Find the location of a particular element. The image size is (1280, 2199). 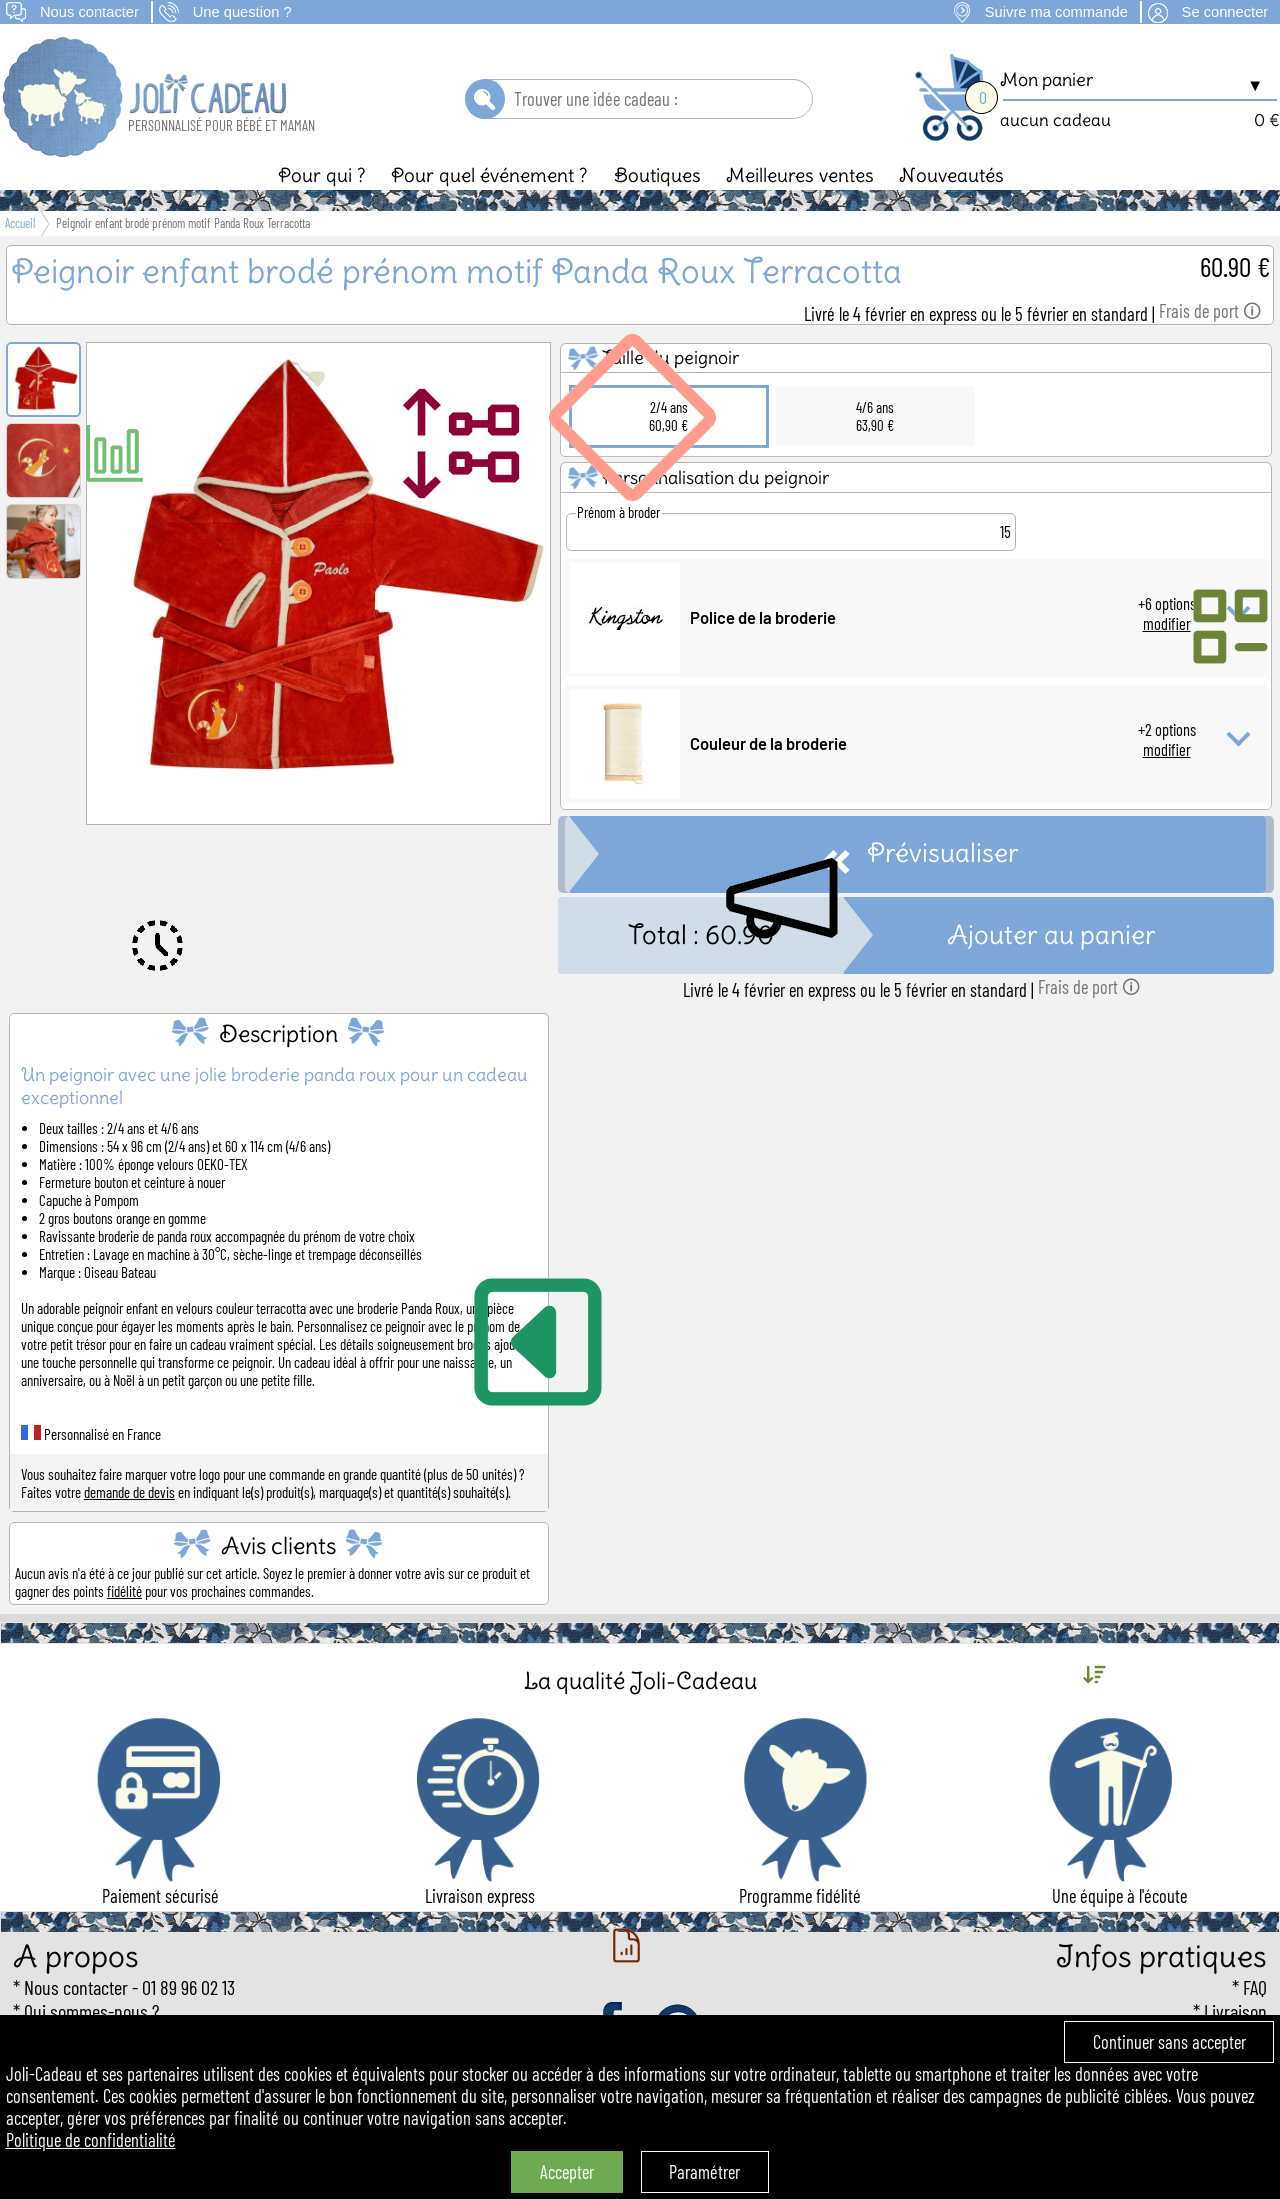

indicates premium or exclusive content is located at coordinates (632, 417).